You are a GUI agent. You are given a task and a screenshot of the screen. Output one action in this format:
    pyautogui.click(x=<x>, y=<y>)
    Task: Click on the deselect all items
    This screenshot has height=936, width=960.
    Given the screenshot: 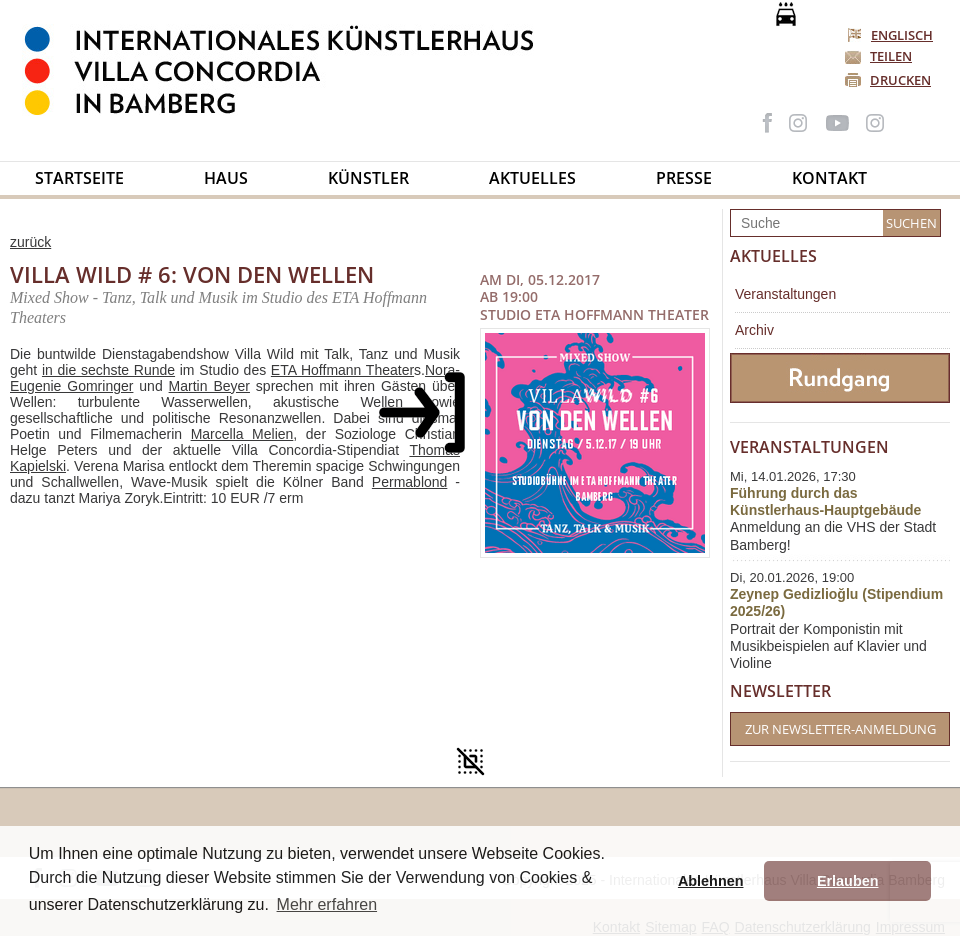 What is the action you would take?
    pyautogui.click(x=470, y=761)
    